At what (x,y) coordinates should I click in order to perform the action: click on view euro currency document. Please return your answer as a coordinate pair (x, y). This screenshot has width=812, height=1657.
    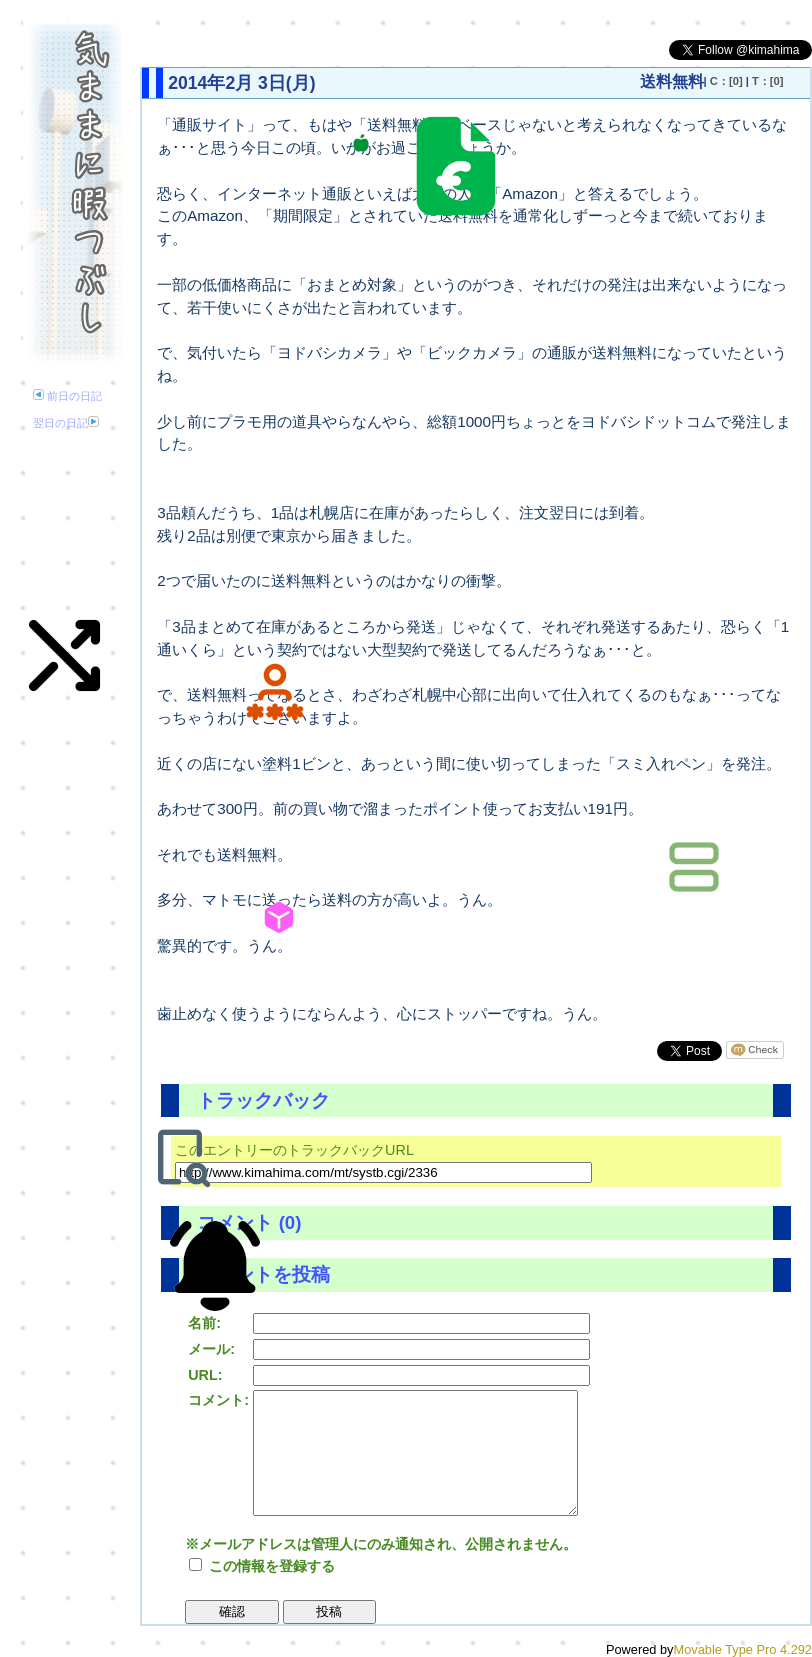
    Looking at the image, I should click on (456, 166).